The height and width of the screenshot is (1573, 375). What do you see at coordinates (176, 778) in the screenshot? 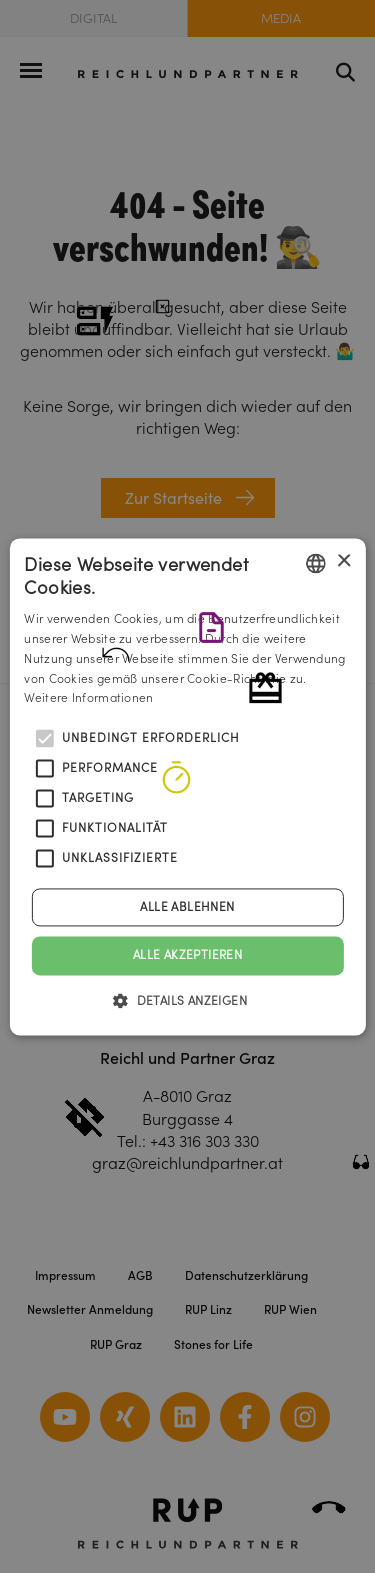
I see `set a countdown timer` at bounding box center [176, 778].